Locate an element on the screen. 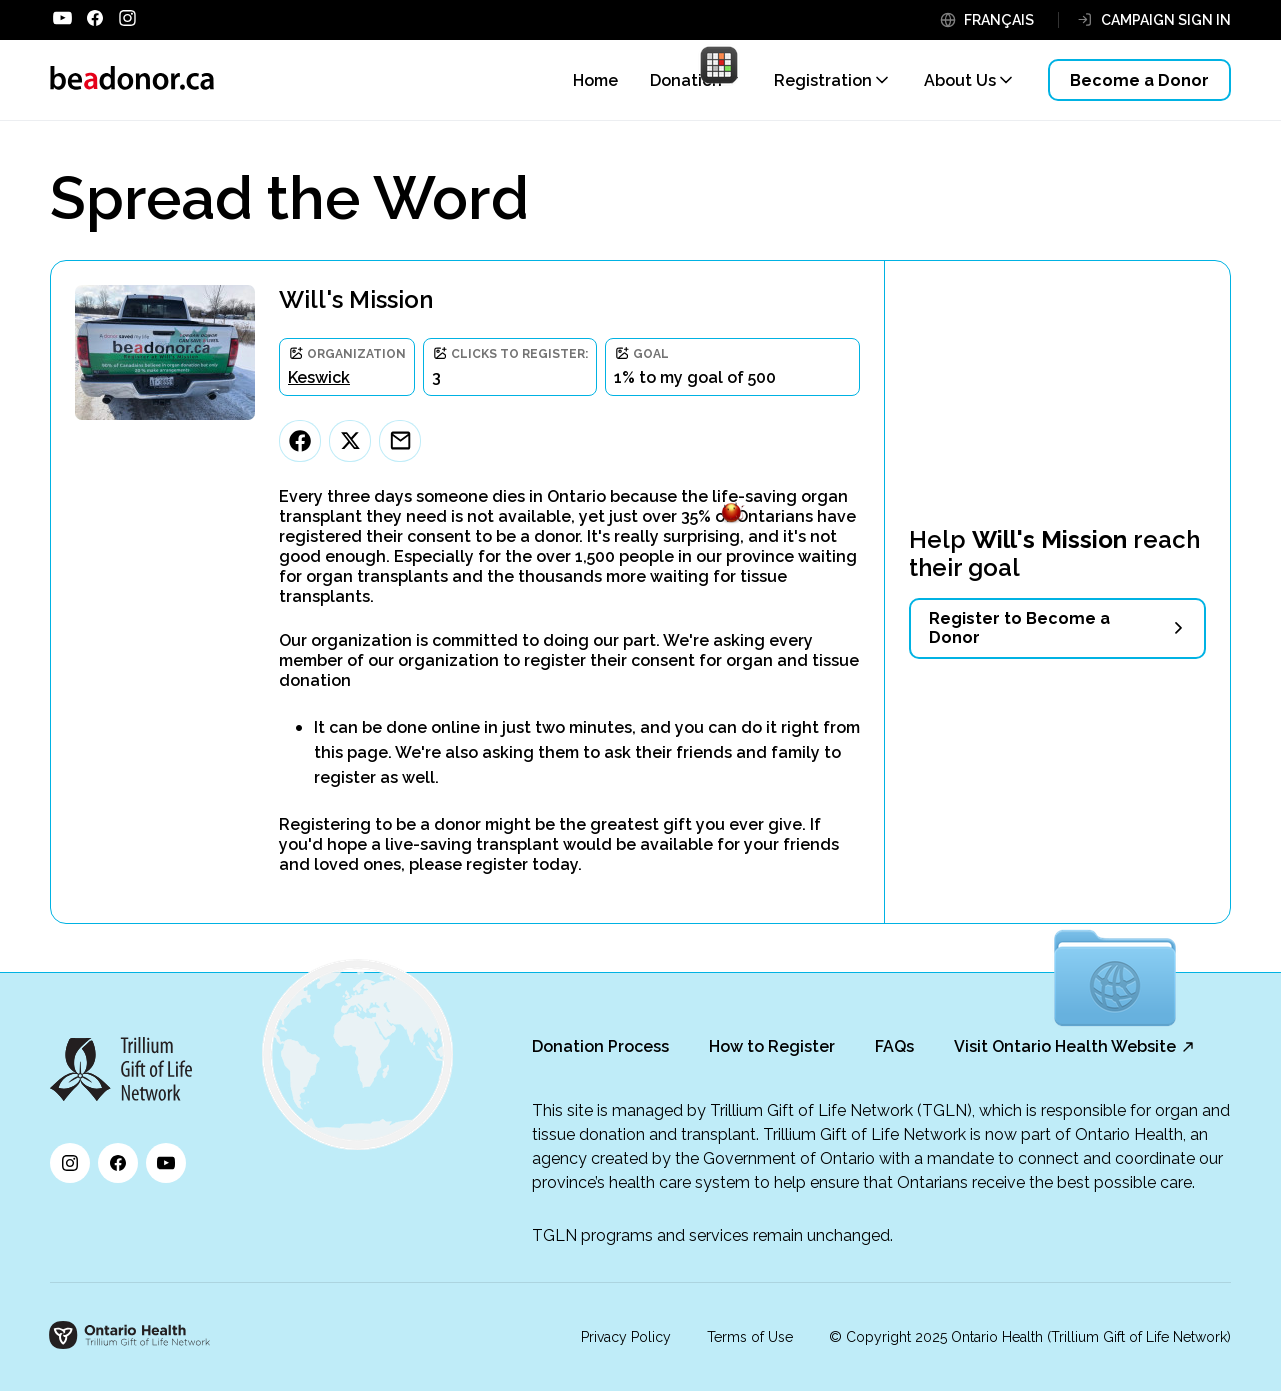  indicates web-based or online content is located at coordinates (357, 1054).